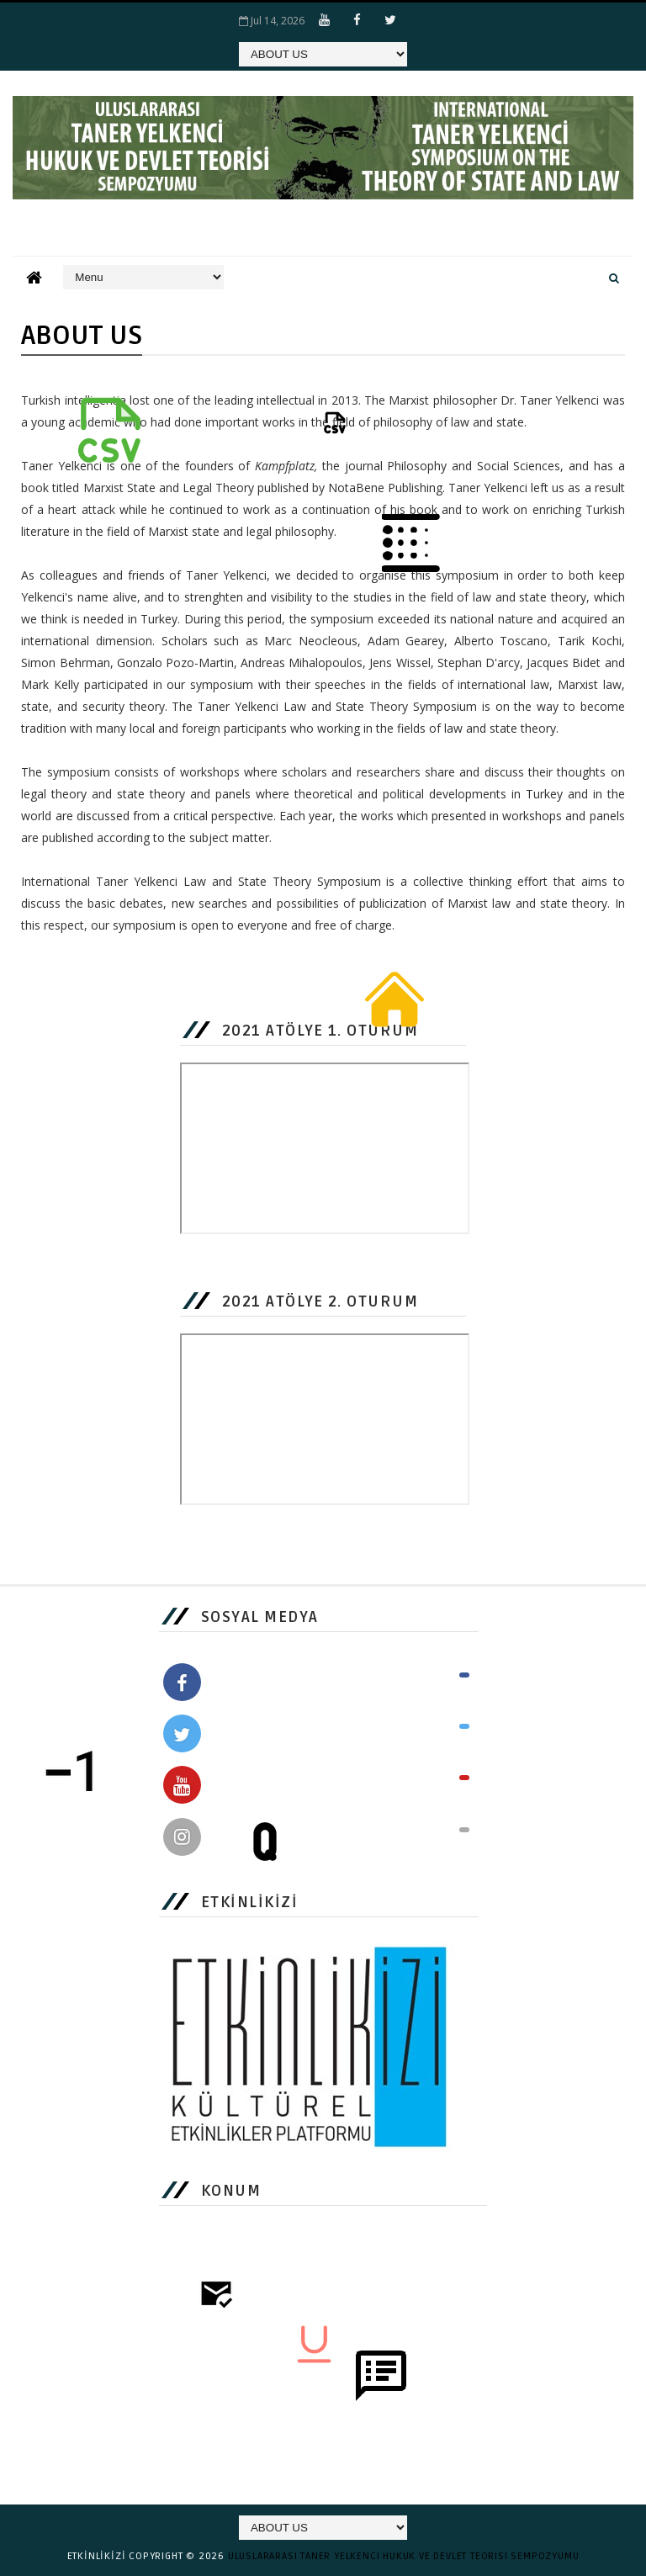 The height and width of the screenshot is (2576, 646). What do you see at coordinates (314, 2344) in the screenshot?
I see `apply underline formatting to selected text` at bounding box center [314, 2344].